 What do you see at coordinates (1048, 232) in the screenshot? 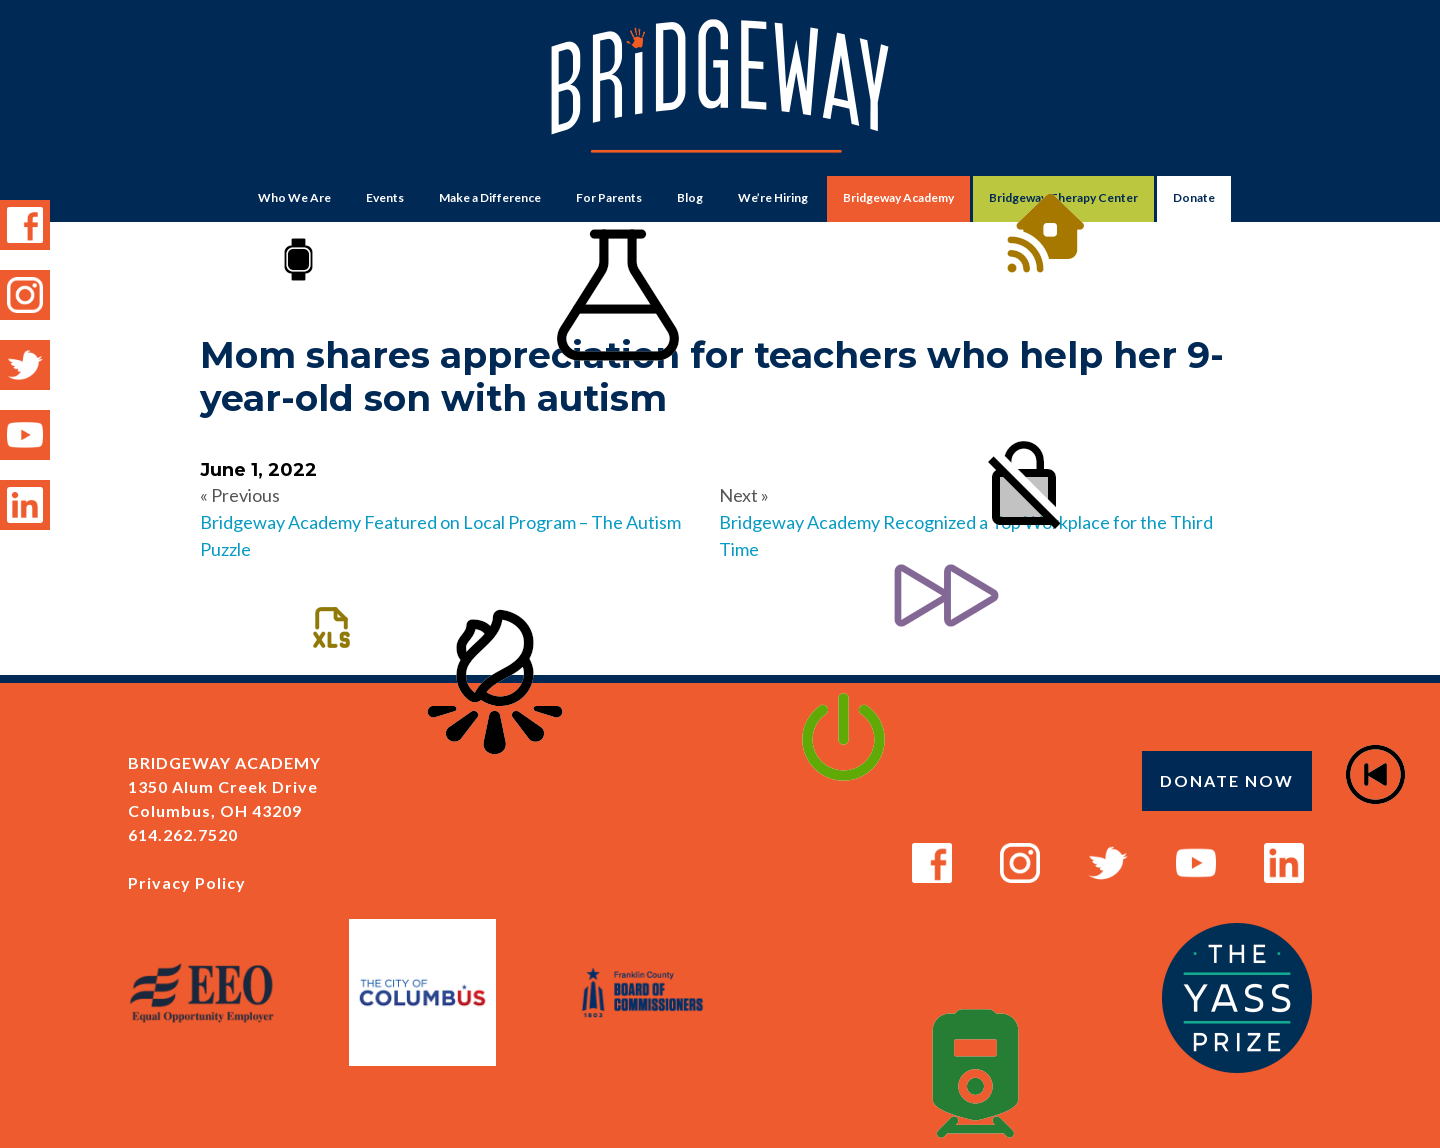
I see `access smart home controls` at bounding box center [1048, 232].